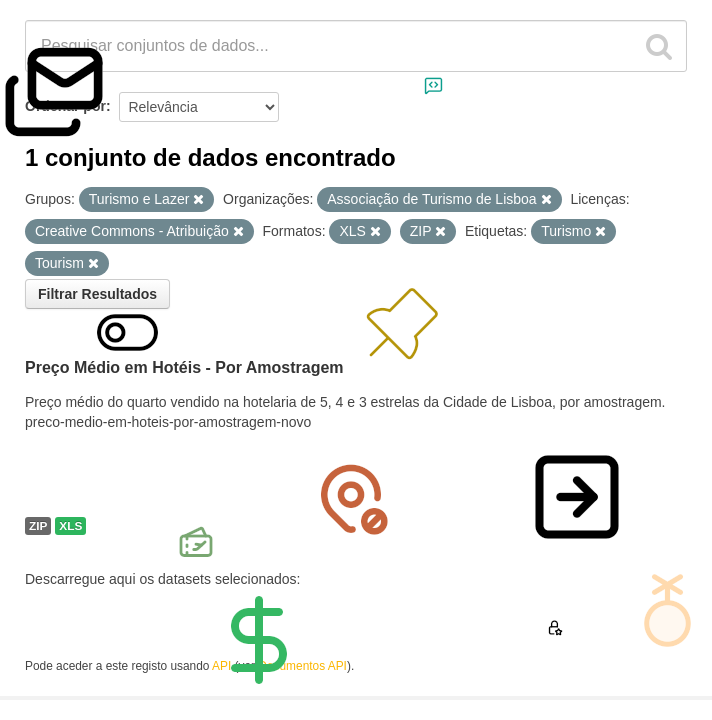 The image size is (712, 720). Describe the element at coordinates (399, 326) in the screenshot. I see `pin an item to keep it visible` at that location.